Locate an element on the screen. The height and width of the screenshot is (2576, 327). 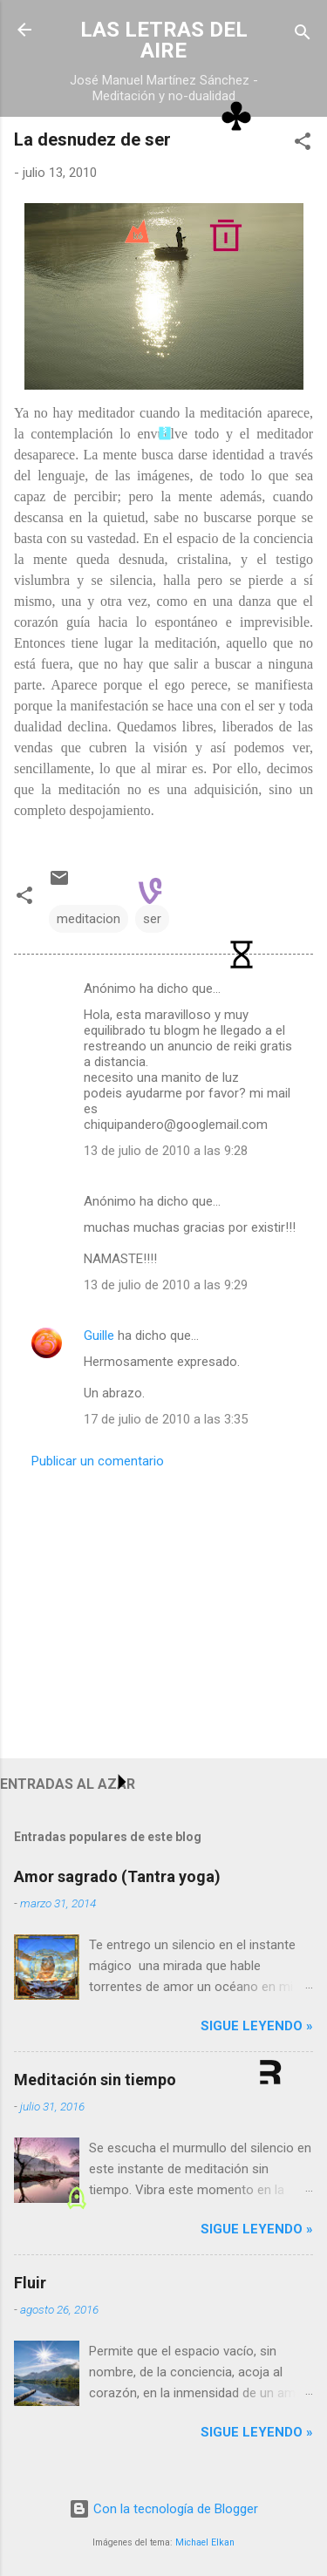
delete selected item is located at coordinates (226, 235).